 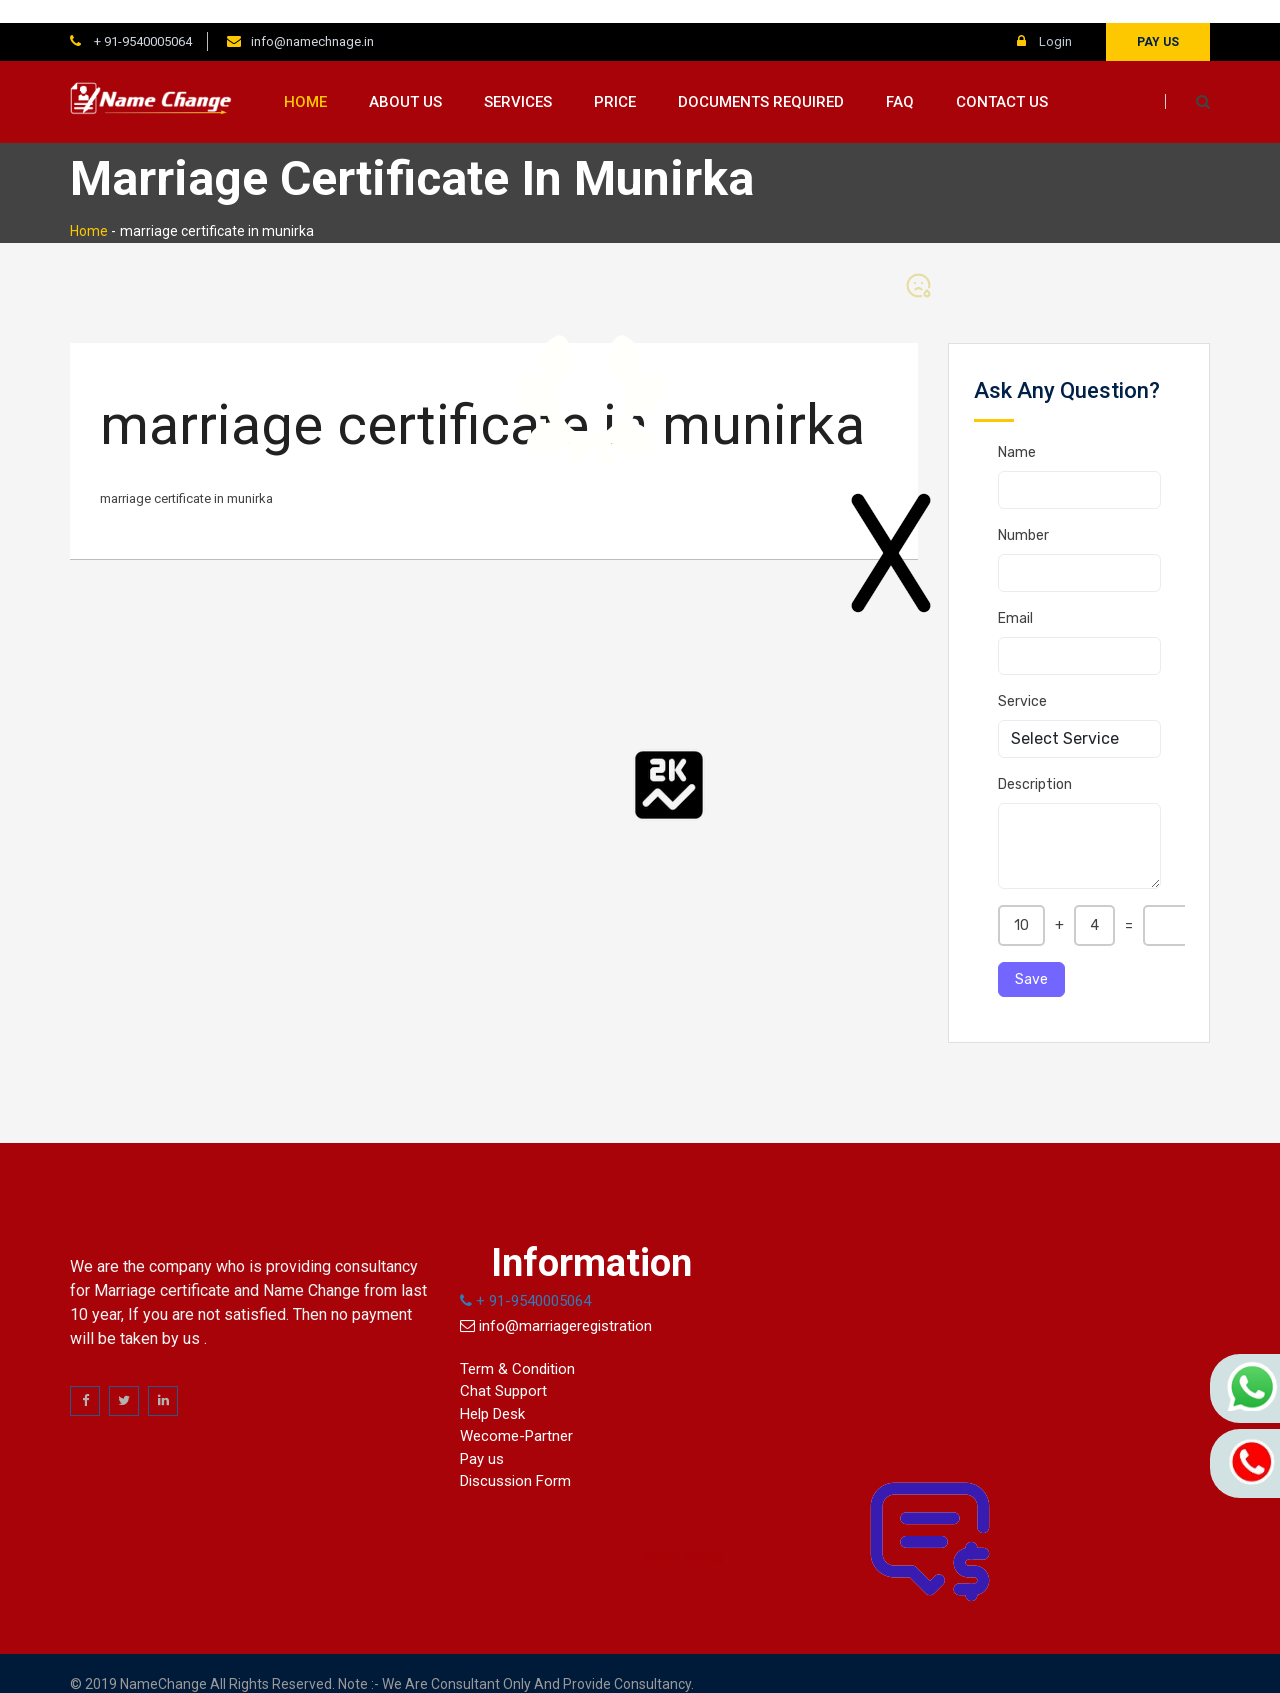 What do you see at coordinates (930, 1536) in the screenshot?
I see `view payment-related messages` at bounding box center [930, 1536].